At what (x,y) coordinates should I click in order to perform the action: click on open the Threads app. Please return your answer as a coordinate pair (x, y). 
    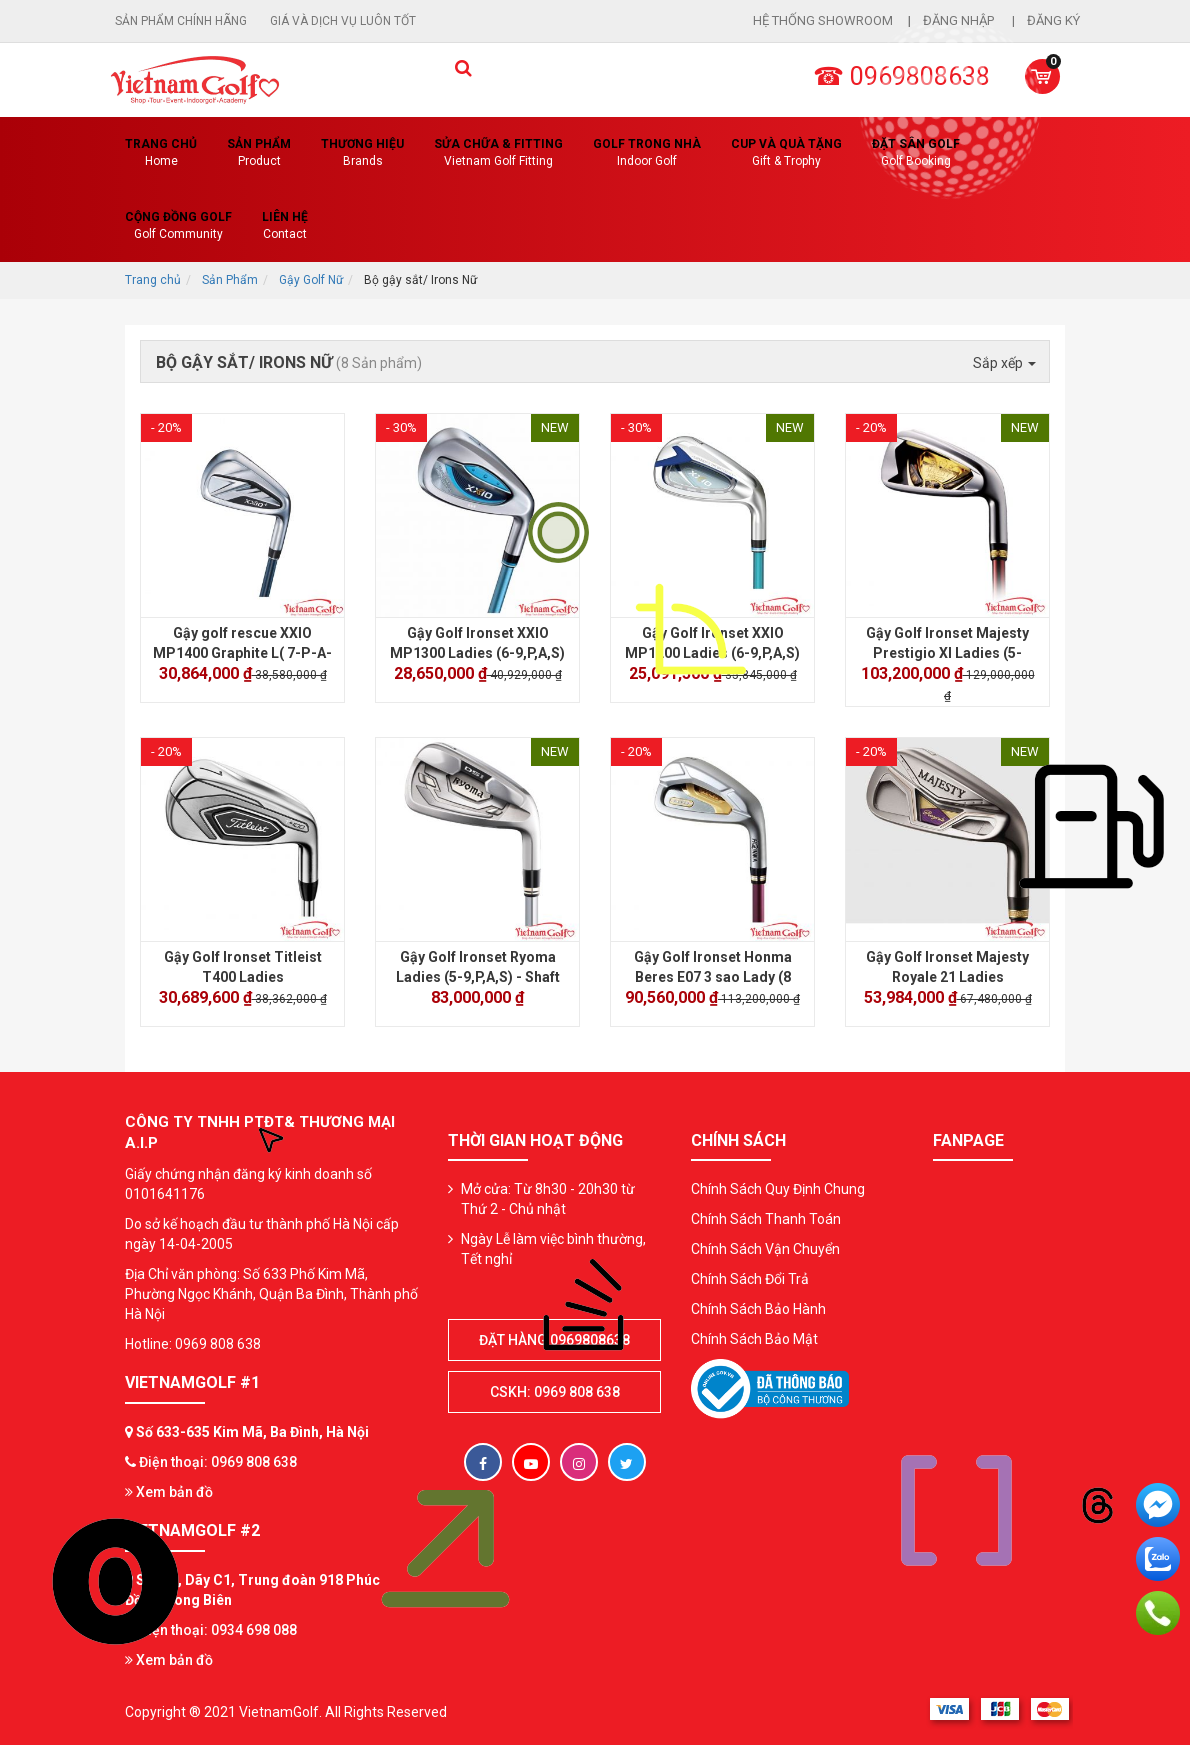
    Looking at the image, I should click on (1098, 1505).